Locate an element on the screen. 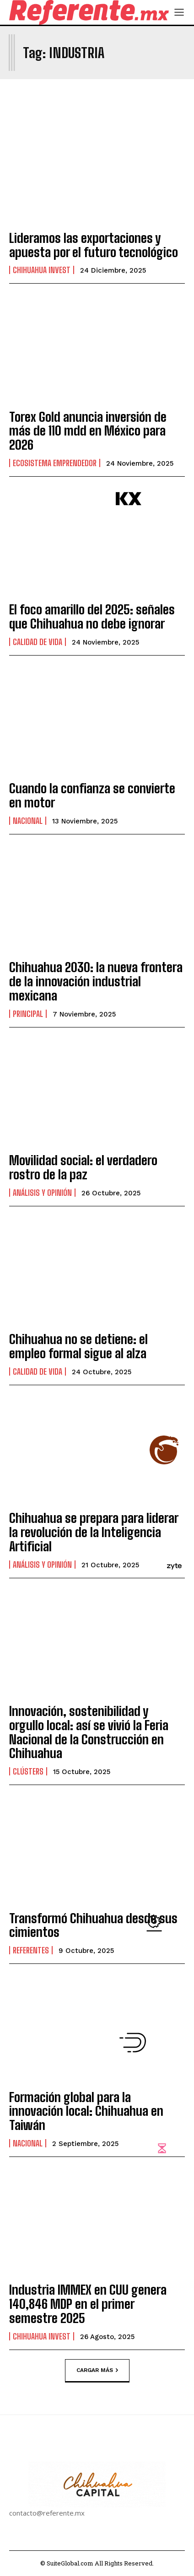 This screenshot has height=2576, width=194. Zyte company logo is located at coordinates (174, 1566).